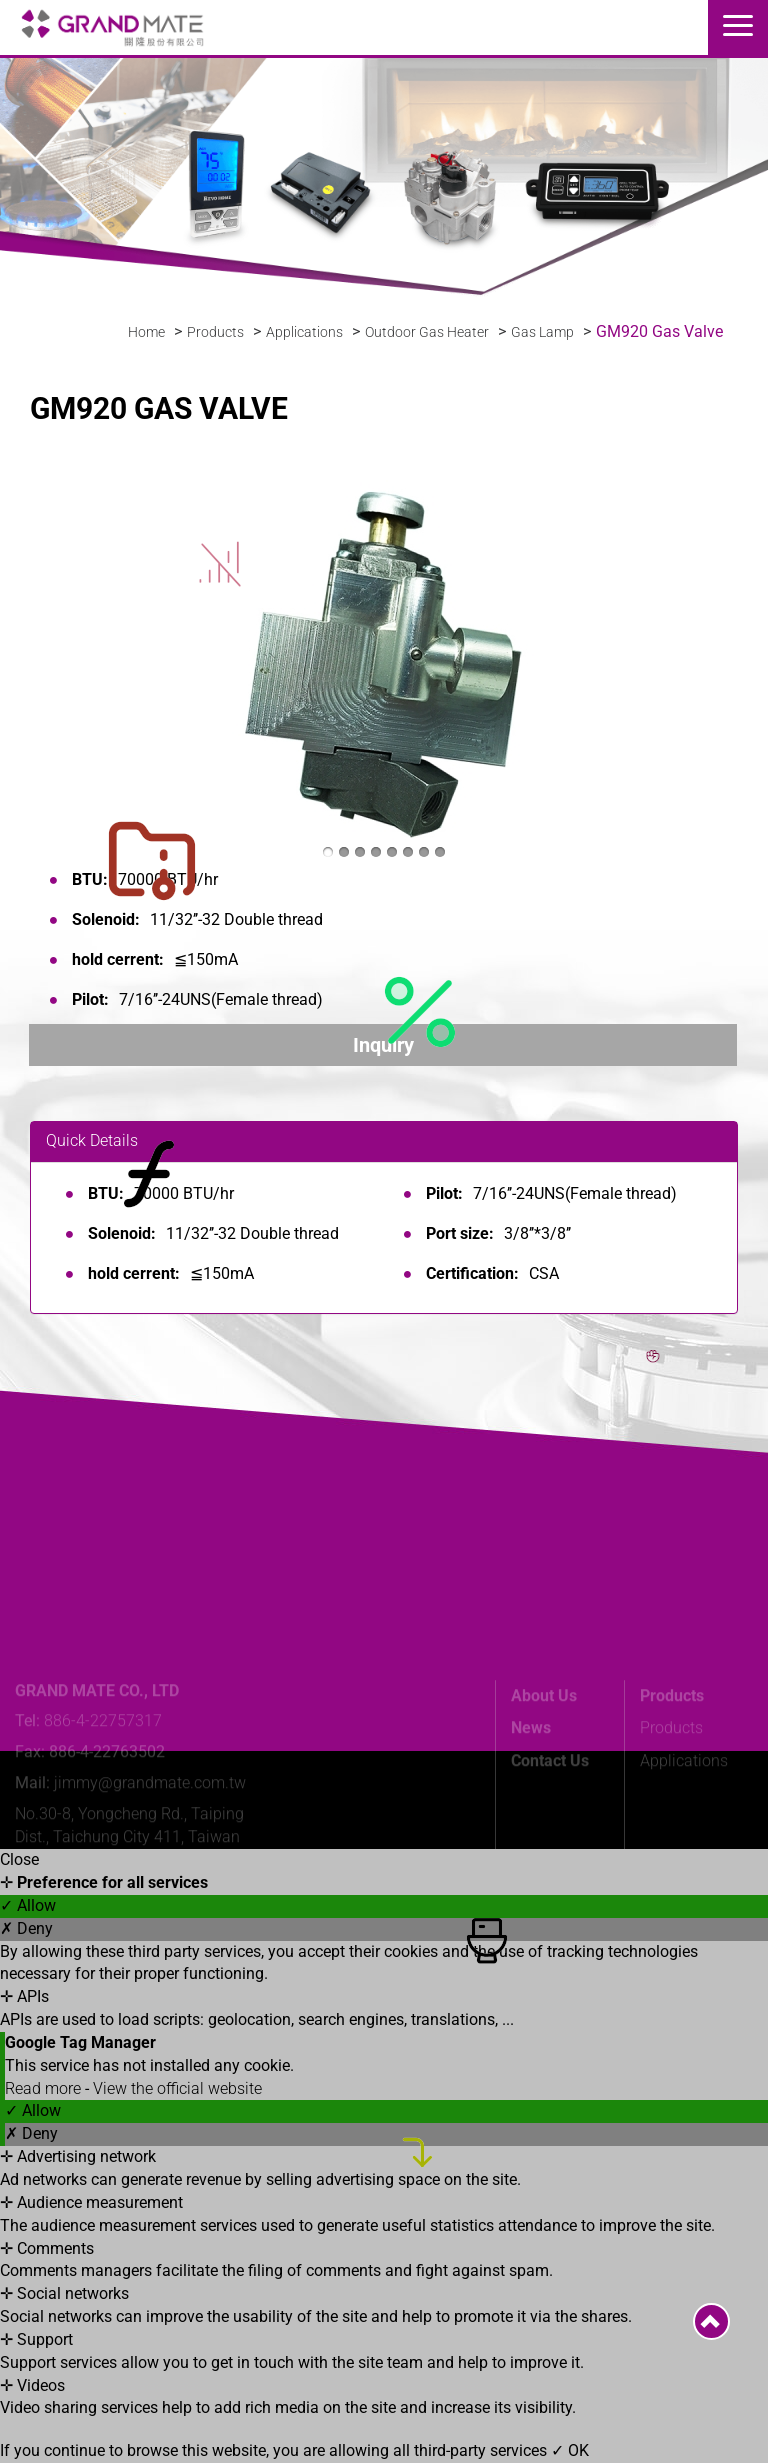 This screenshot has width=768, height=2463. What do you see at coordinates (653, 1356) in the screenshot?
I see `show solidarity or support` at bounding box center [653, 1356].